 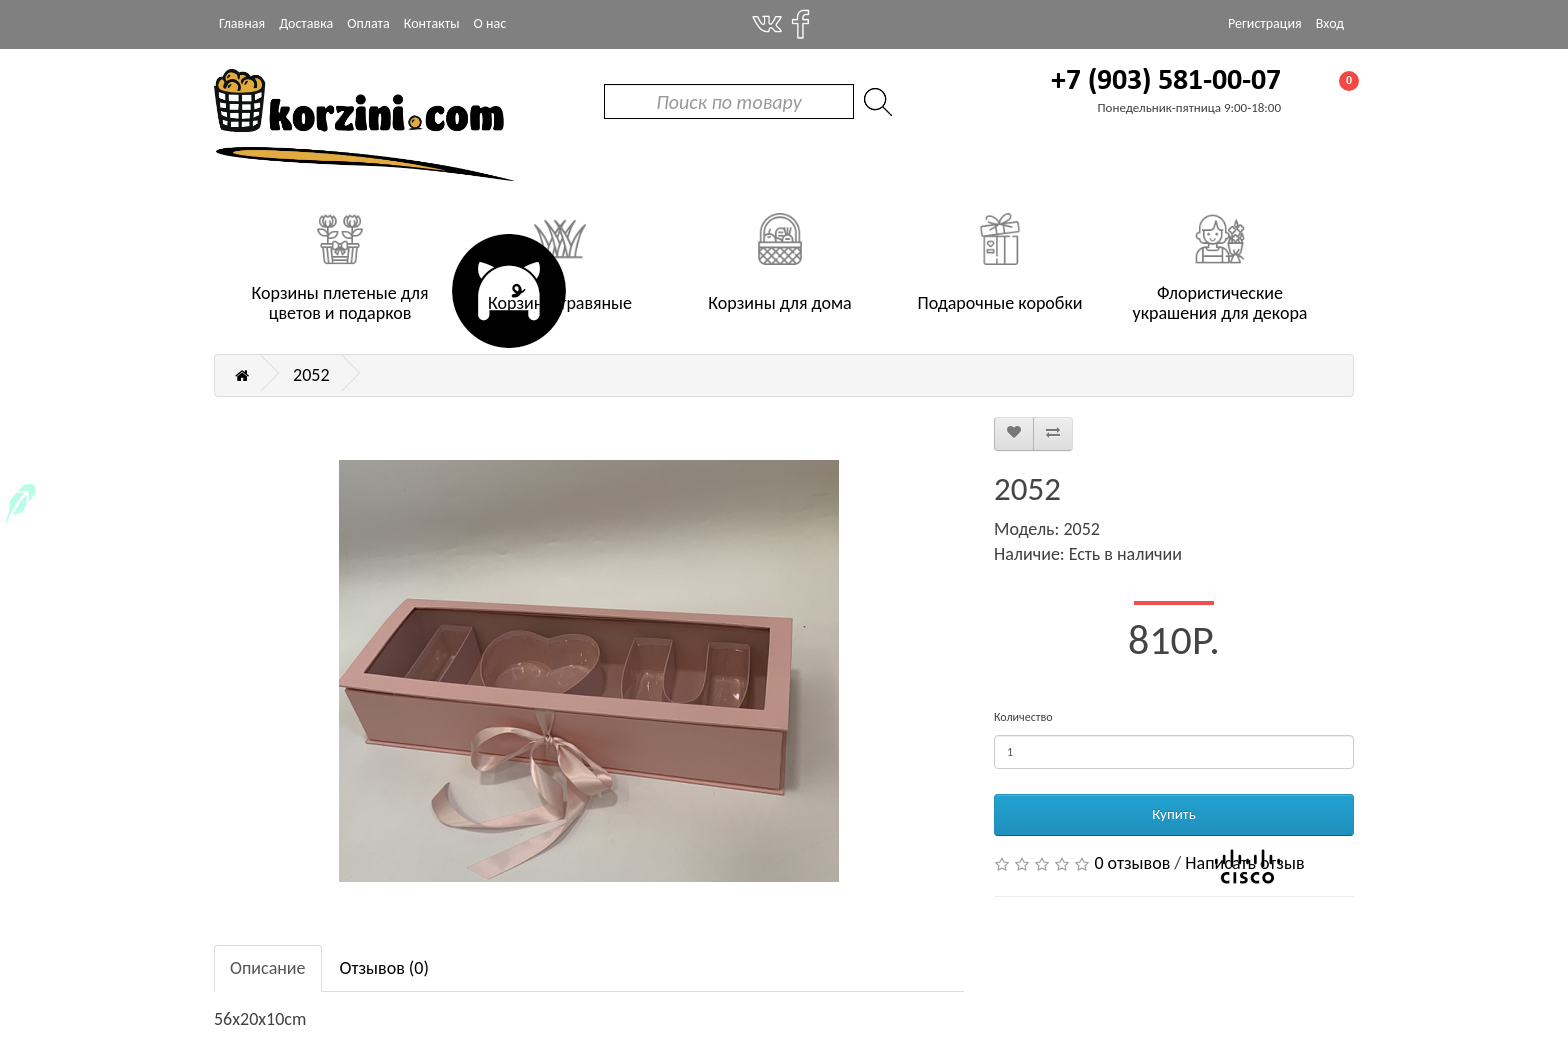 What do you see at coordinates (1247, 866) in the screenshot?
I see `Cisco company logo` at bounding box center [1247, 866].